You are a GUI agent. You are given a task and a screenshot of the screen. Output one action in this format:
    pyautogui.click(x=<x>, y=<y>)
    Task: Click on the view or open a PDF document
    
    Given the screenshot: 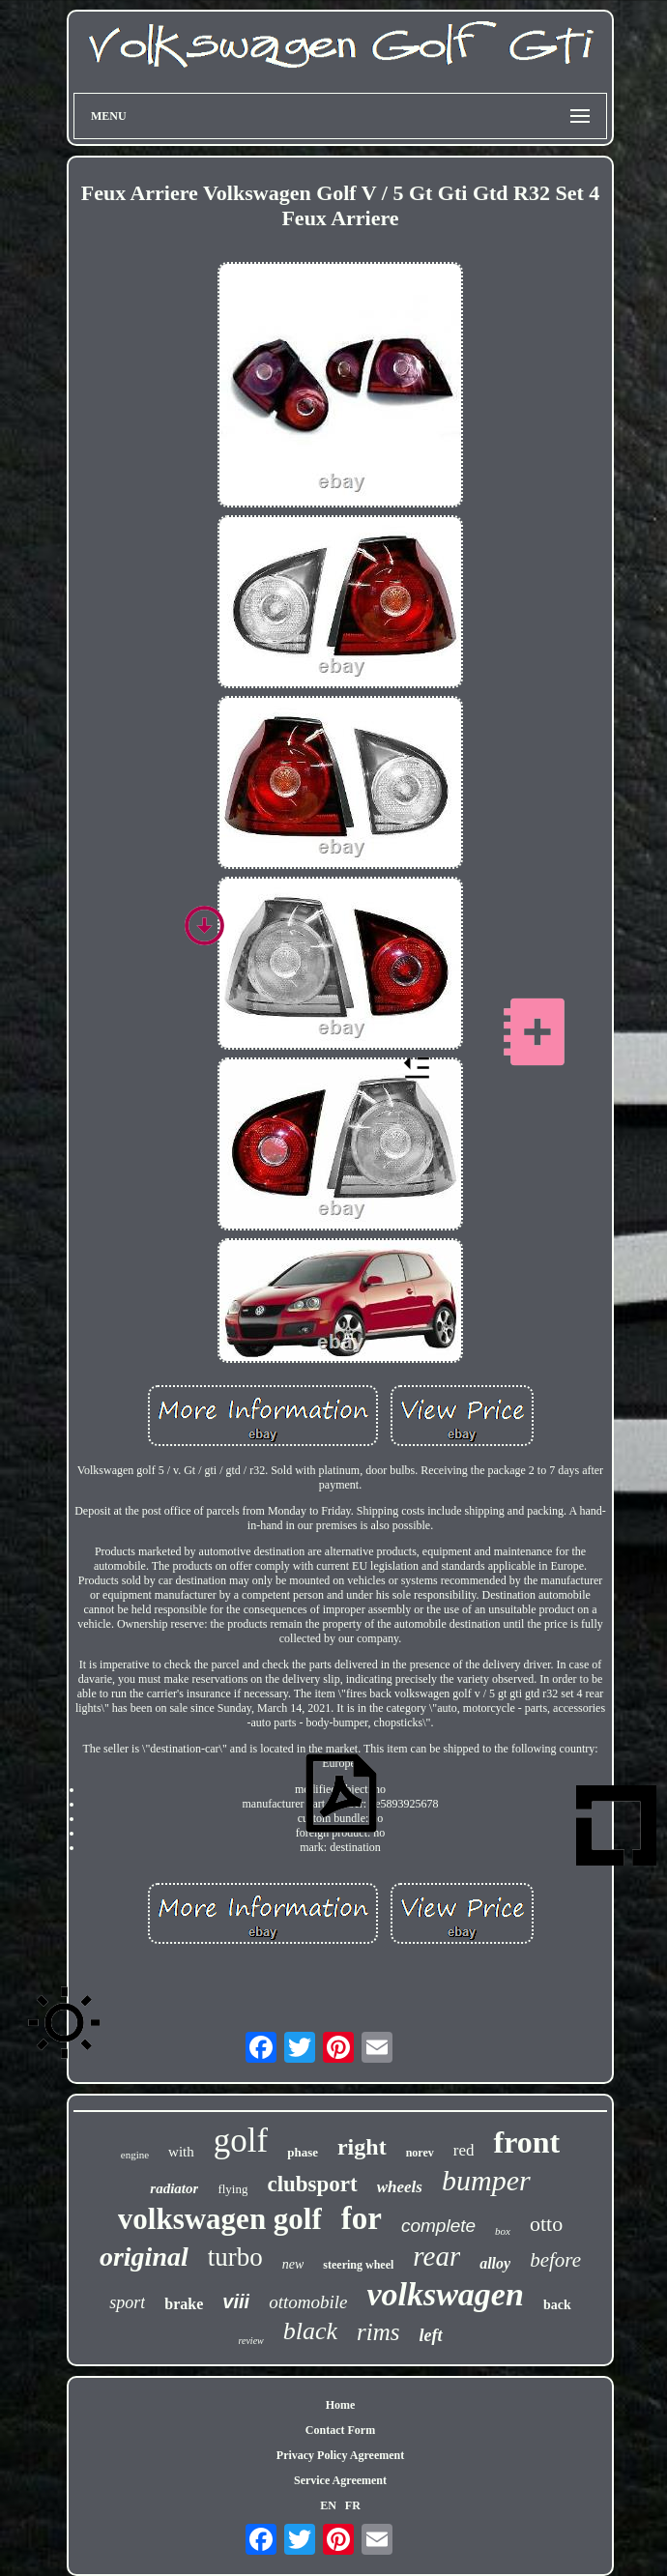 What is the action you would take?
    pyautogui.click(x=341, y=1793)
    